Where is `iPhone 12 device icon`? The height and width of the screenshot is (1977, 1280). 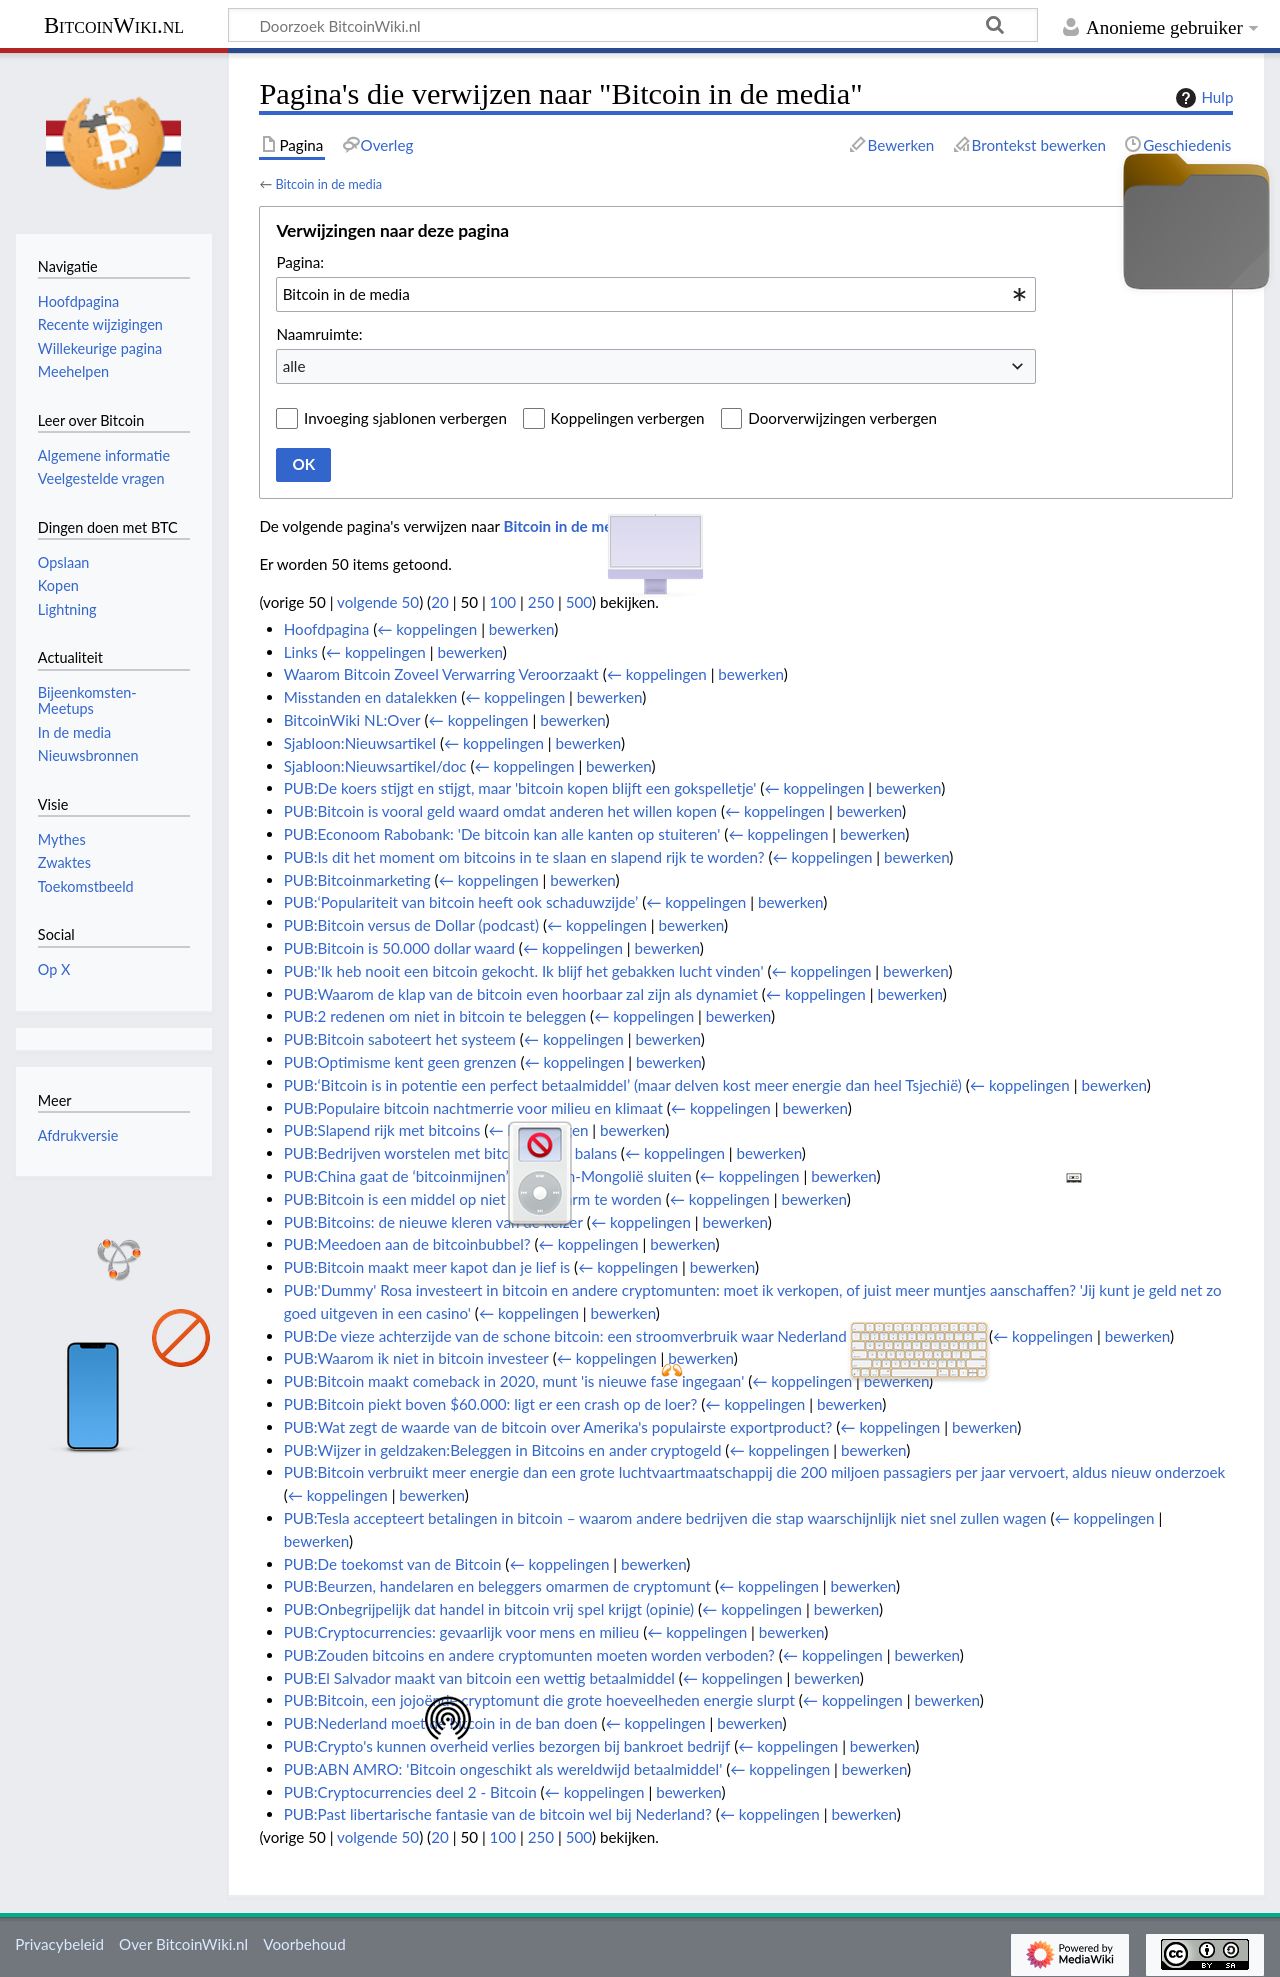 iPhone 12 device icon is located at coordinates (93, 1398).